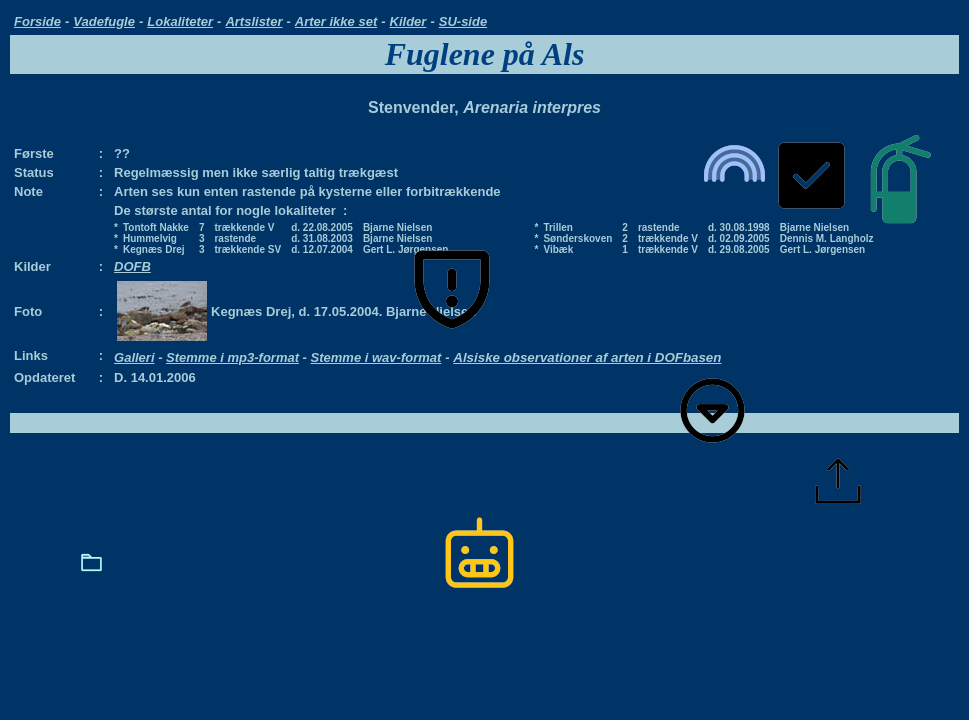 This screenshot has width=969, height=720. I want to click on fire safety equipment indicator, so click(896, 180).